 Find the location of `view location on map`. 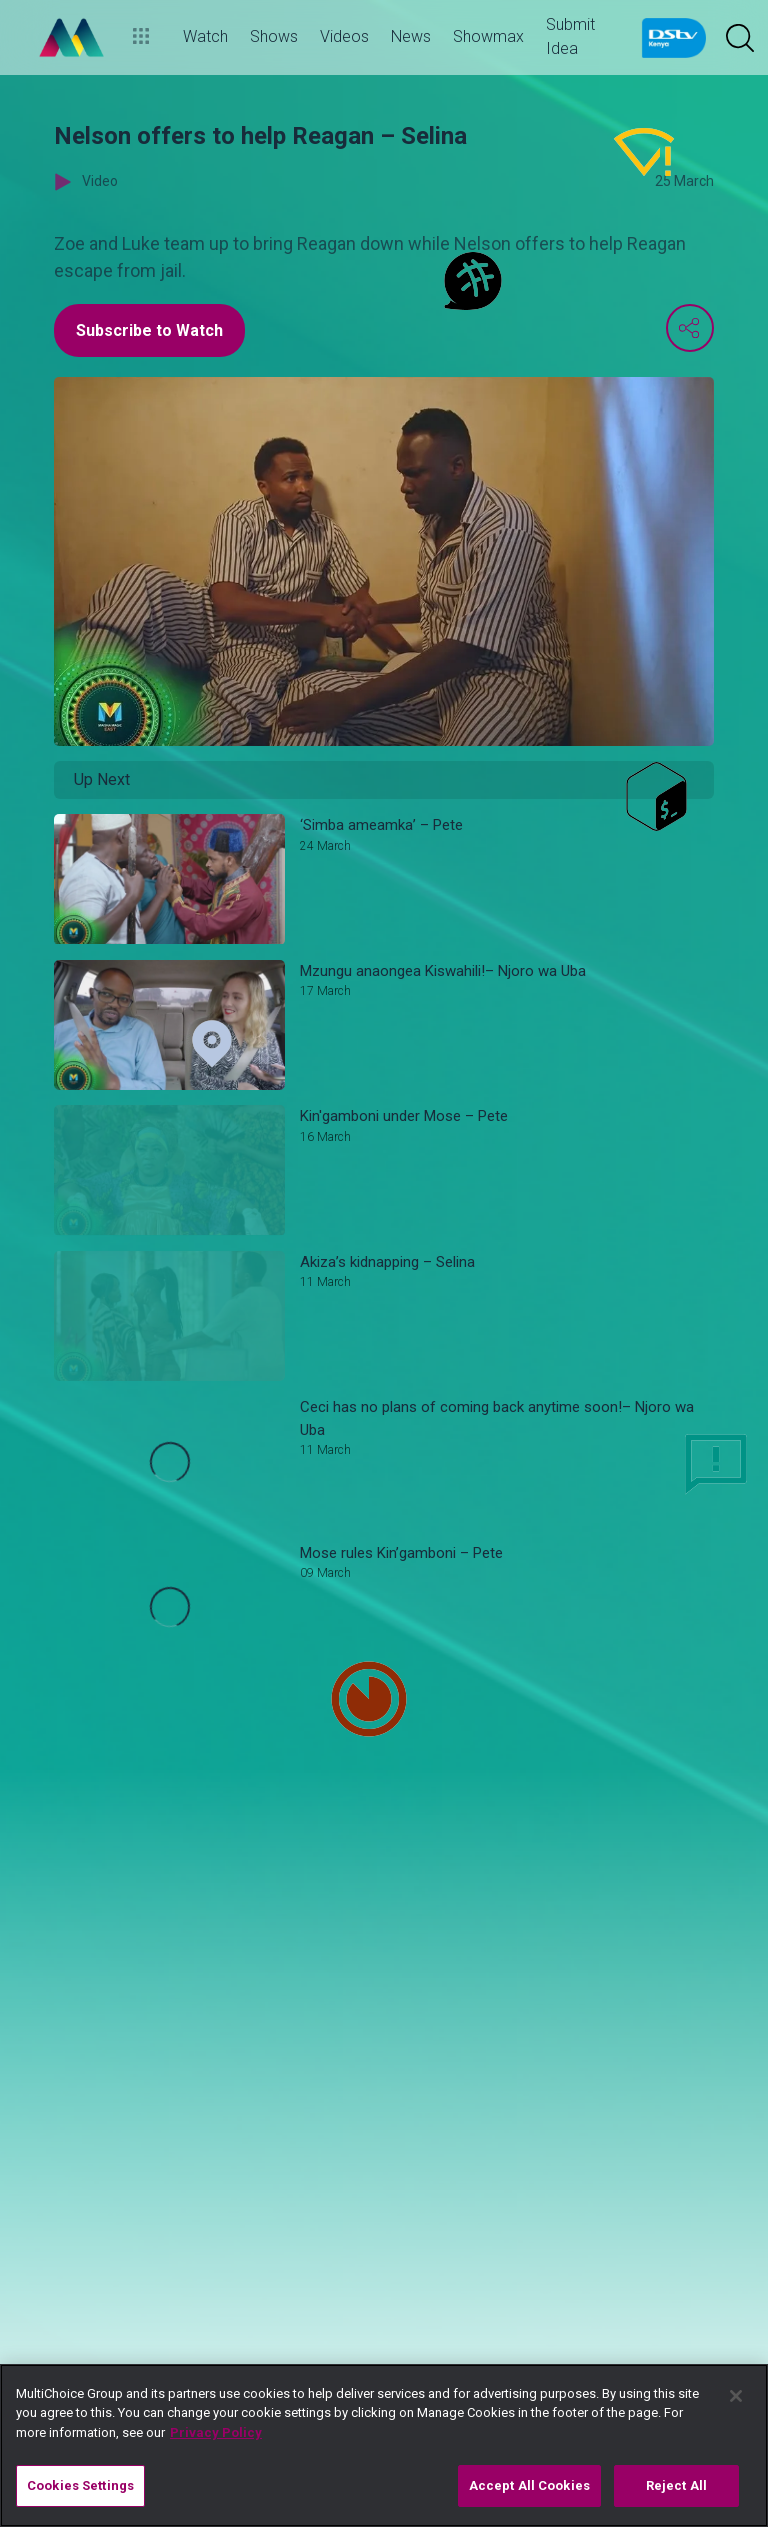

view location on map is located at coordinates (212, 1042).